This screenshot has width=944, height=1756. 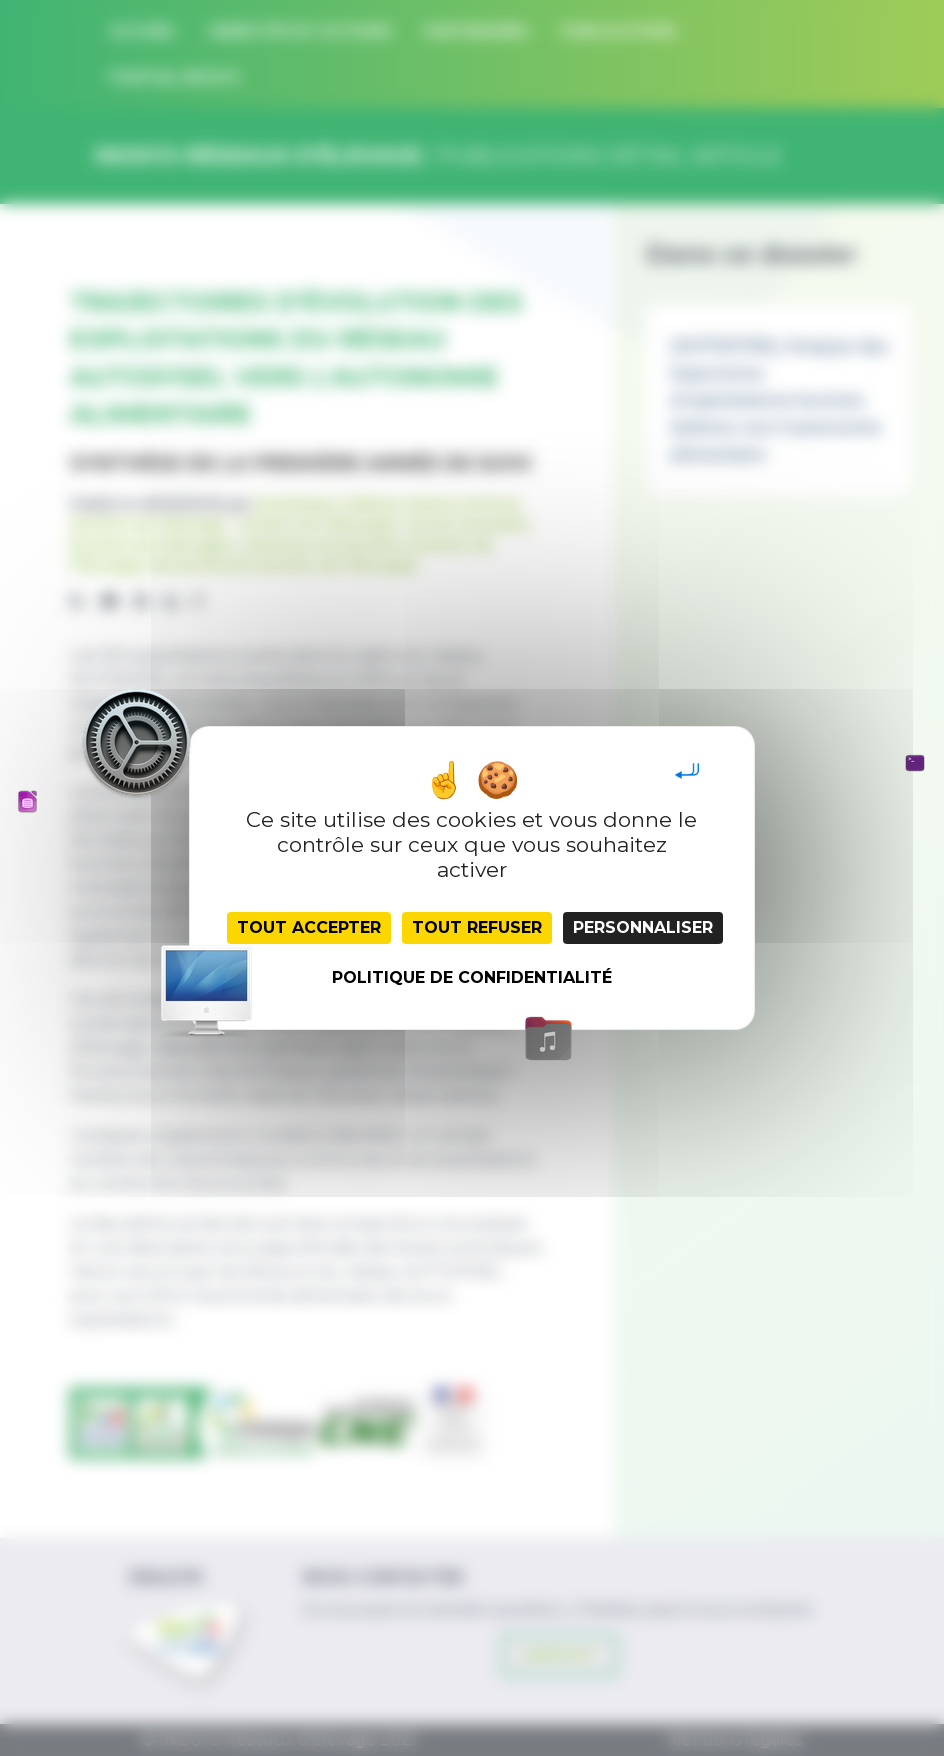 I want to click on indicates an iMac G5 device in system preferences, so click(x=206, y=985).